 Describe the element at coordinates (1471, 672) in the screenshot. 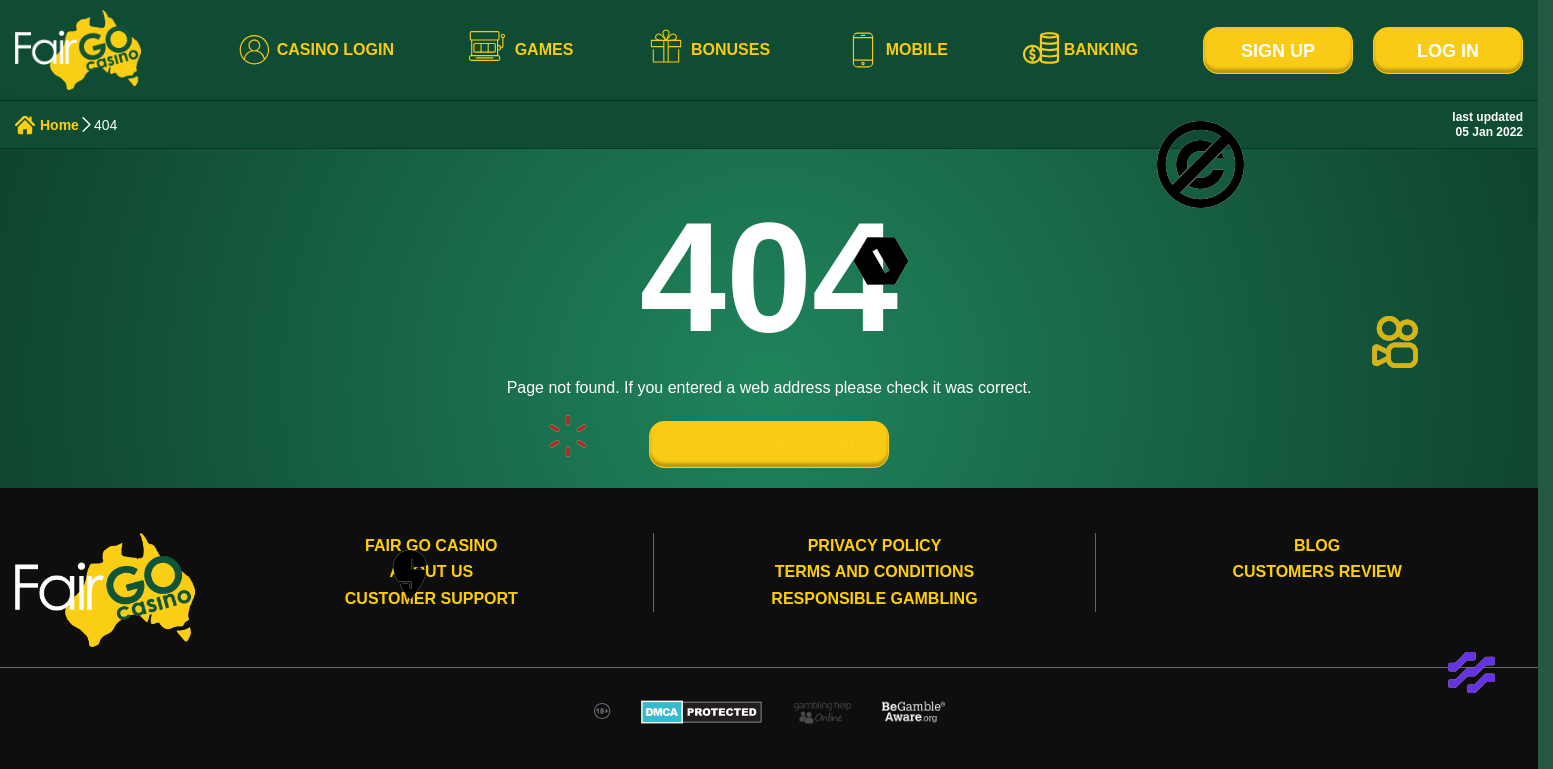

I see `langflow app logo` at that location.